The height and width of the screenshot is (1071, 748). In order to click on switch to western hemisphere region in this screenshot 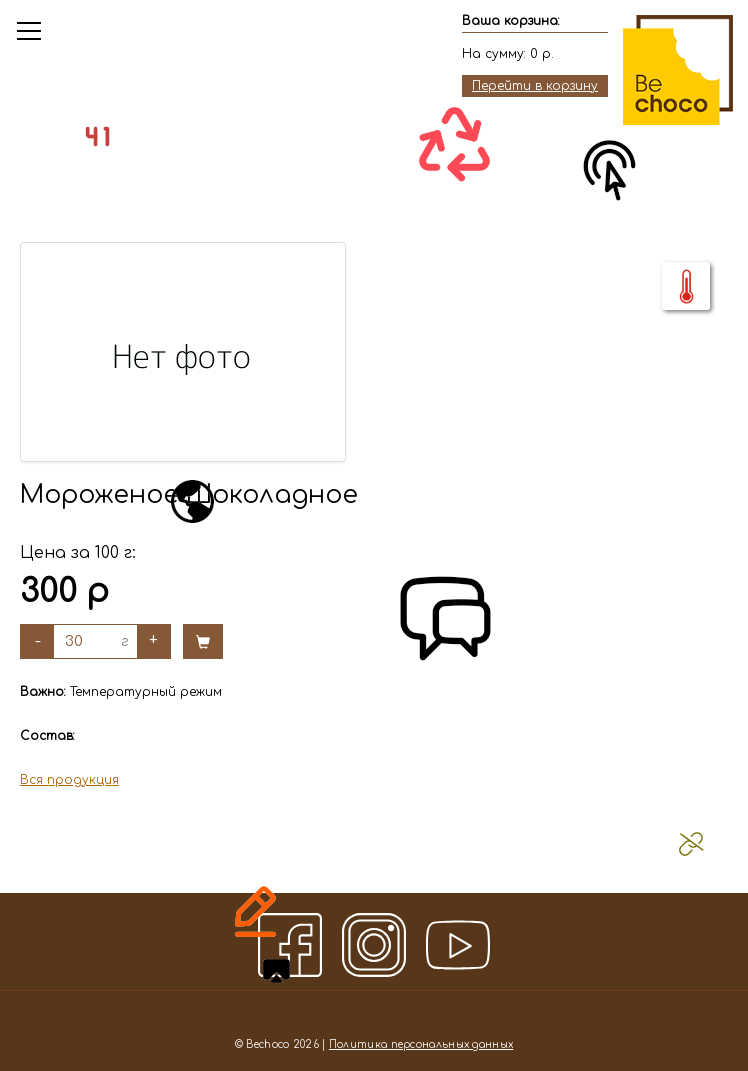, I will do `click(192, 501)`.